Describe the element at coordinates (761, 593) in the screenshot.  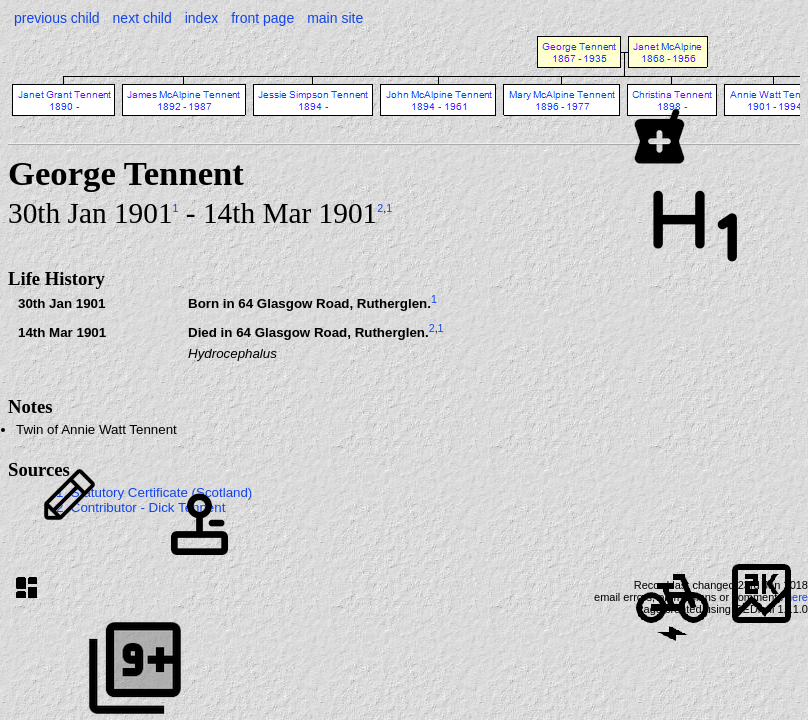
I see `view 2K resolution video quality settings` at that location.